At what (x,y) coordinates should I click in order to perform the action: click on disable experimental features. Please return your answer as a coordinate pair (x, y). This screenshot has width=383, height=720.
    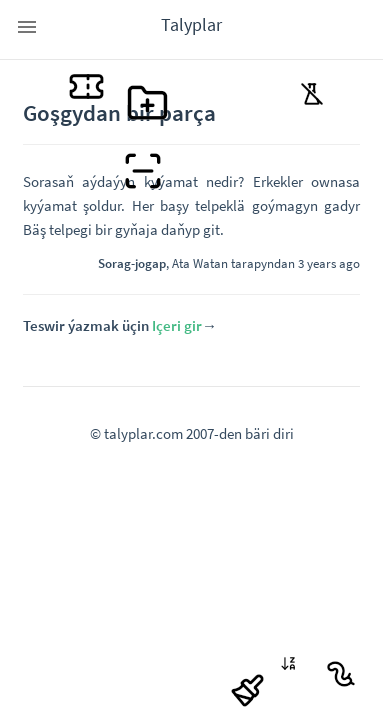
    Looking at the image, I should click on (312, 94).